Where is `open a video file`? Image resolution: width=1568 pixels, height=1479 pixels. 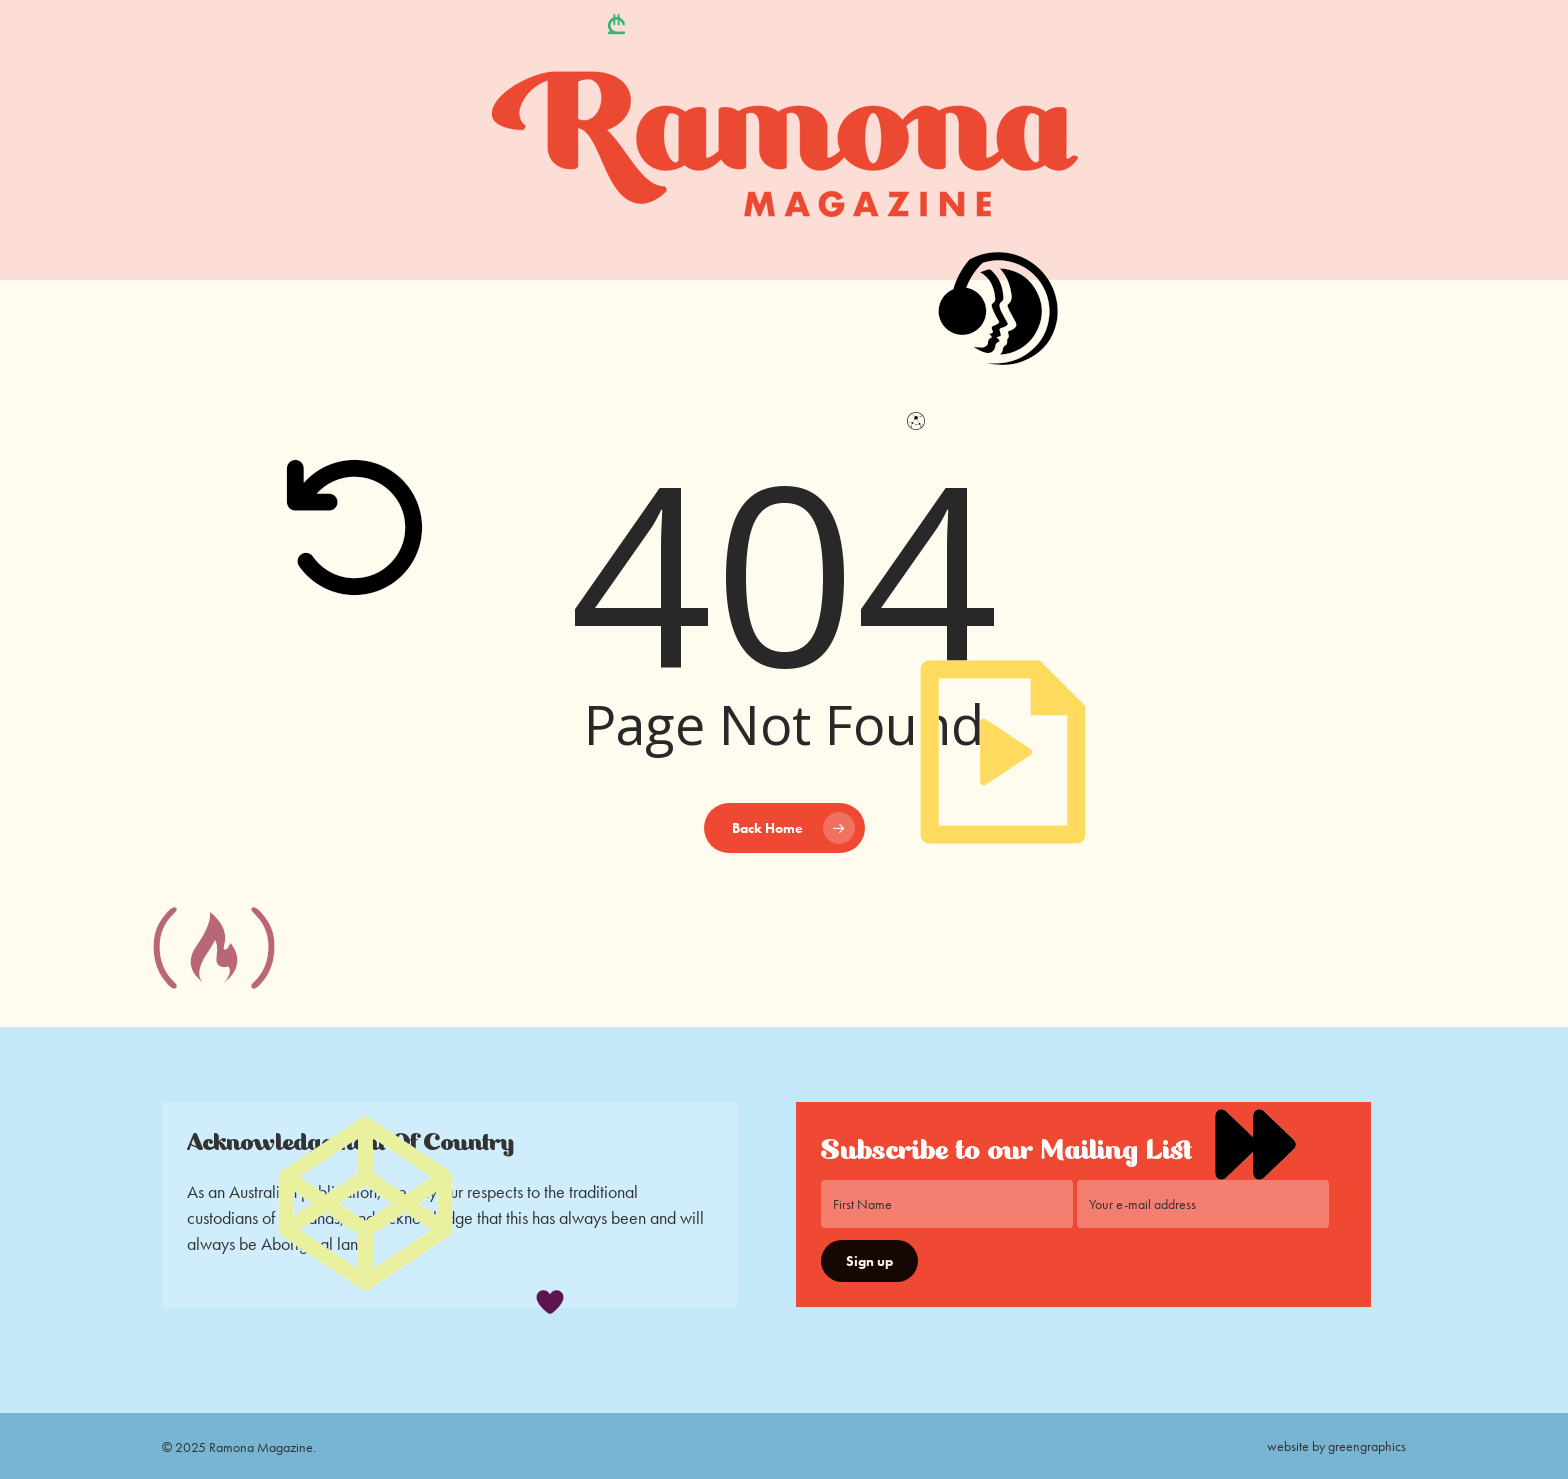 open a video file is located at coordinates (1003, 752).